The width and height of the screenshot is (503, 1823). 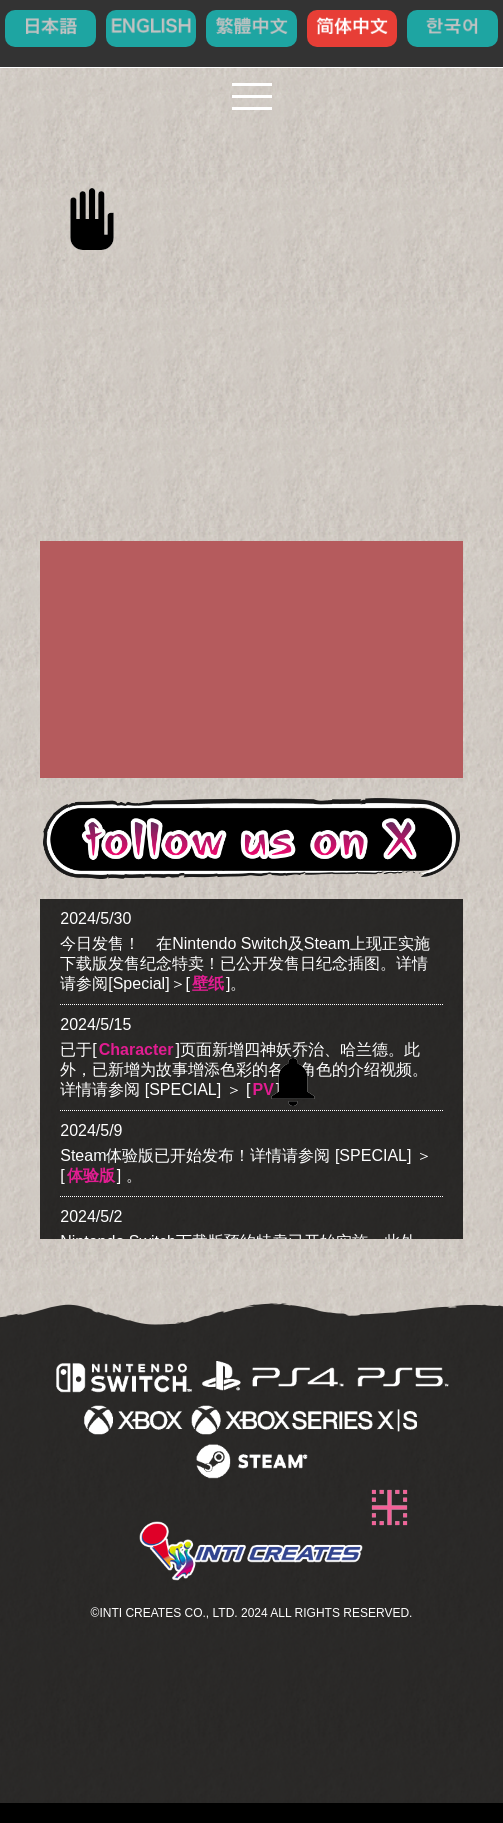 What do you see at coordinates (92, 219) in the screenshot?
I see `stop or halt an action` at bounding box center [92, 219].